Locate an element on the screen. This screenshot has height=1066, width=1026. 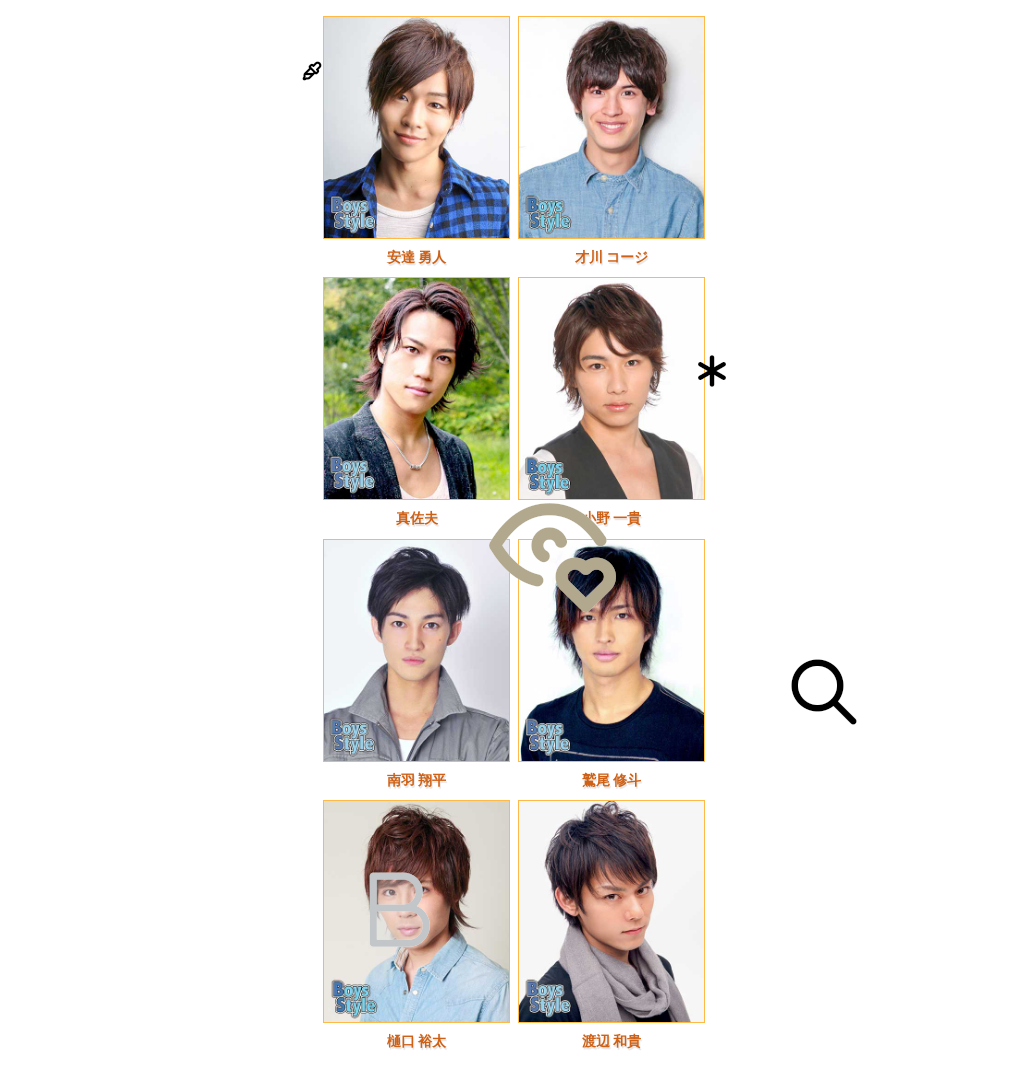
search for content or items is located at coordinates (824, 692).